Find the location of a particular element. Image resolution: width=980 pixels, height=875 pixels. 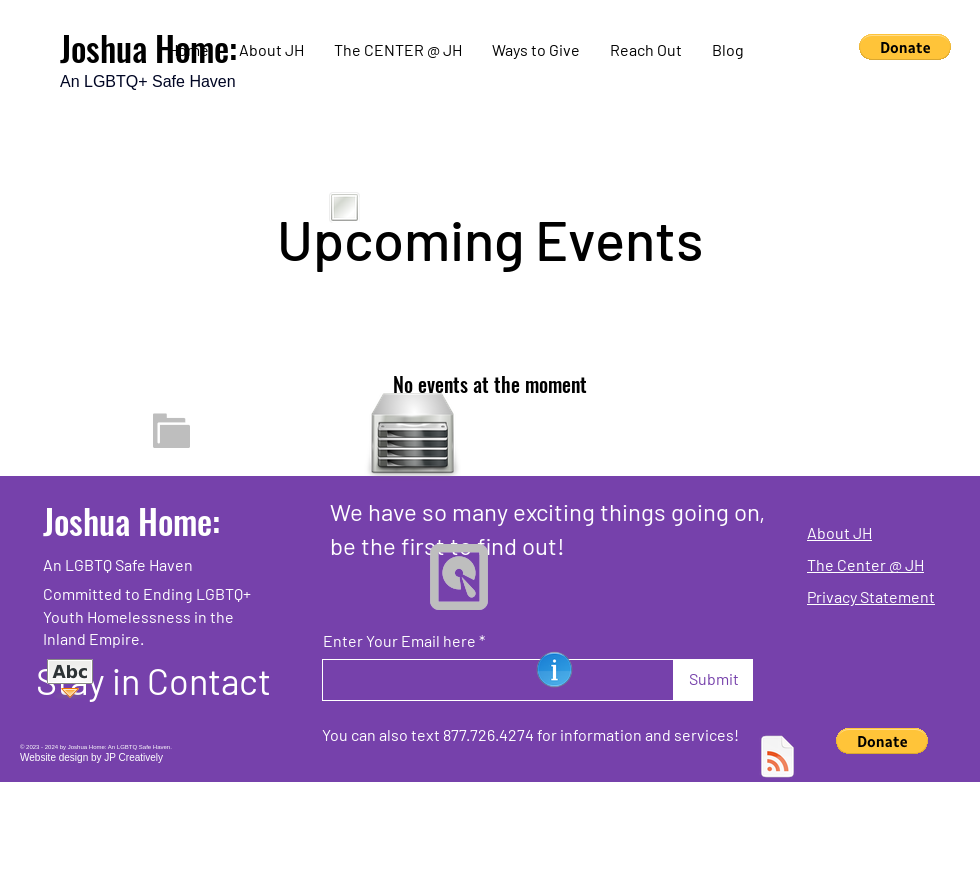

access system hard drive is located at coordinates (459, 577).